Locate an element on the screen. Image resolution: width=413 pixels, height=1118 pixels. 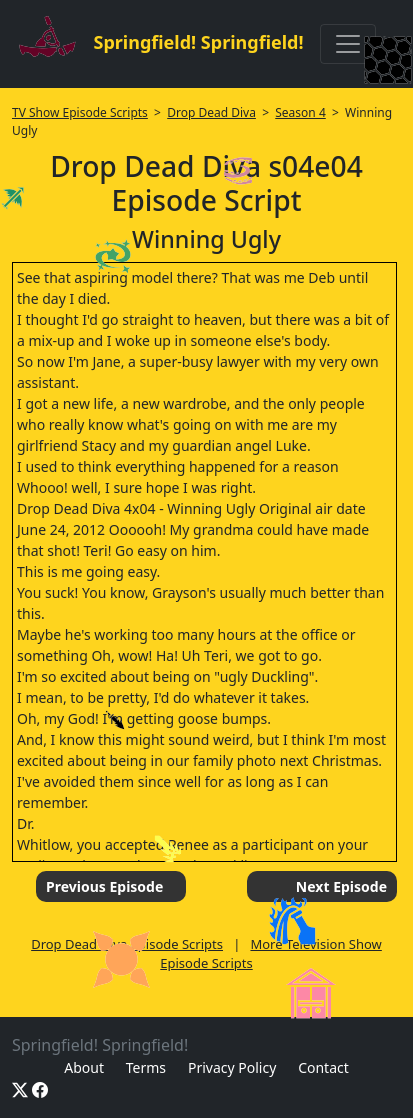
indicates a ranged weapon or archery skill is located at coordinates (12, 198).